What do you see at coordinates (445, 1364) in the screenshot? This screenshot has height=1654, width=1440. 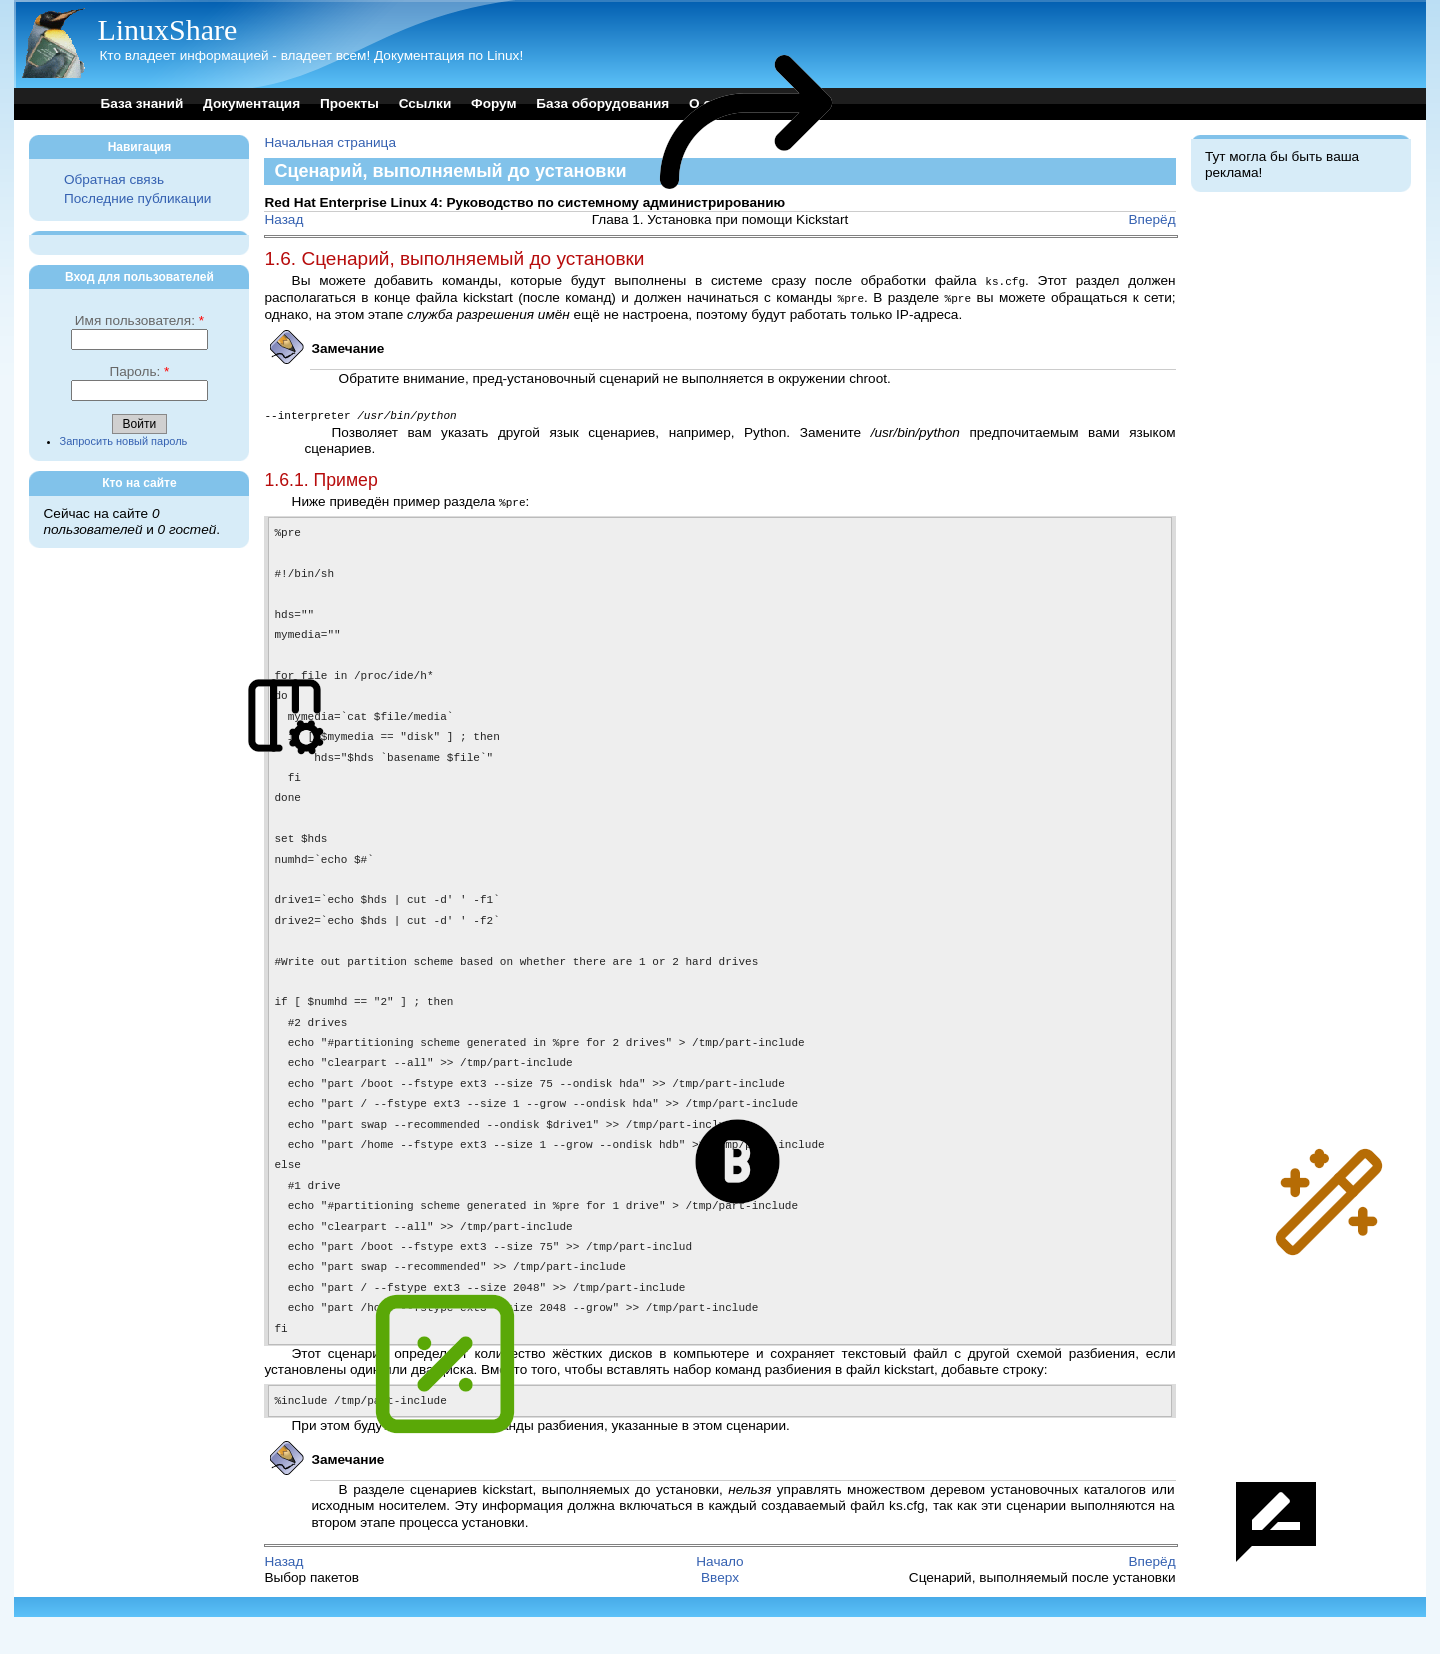 I see `view or apply a discount` at bounding box center [445, 1364].